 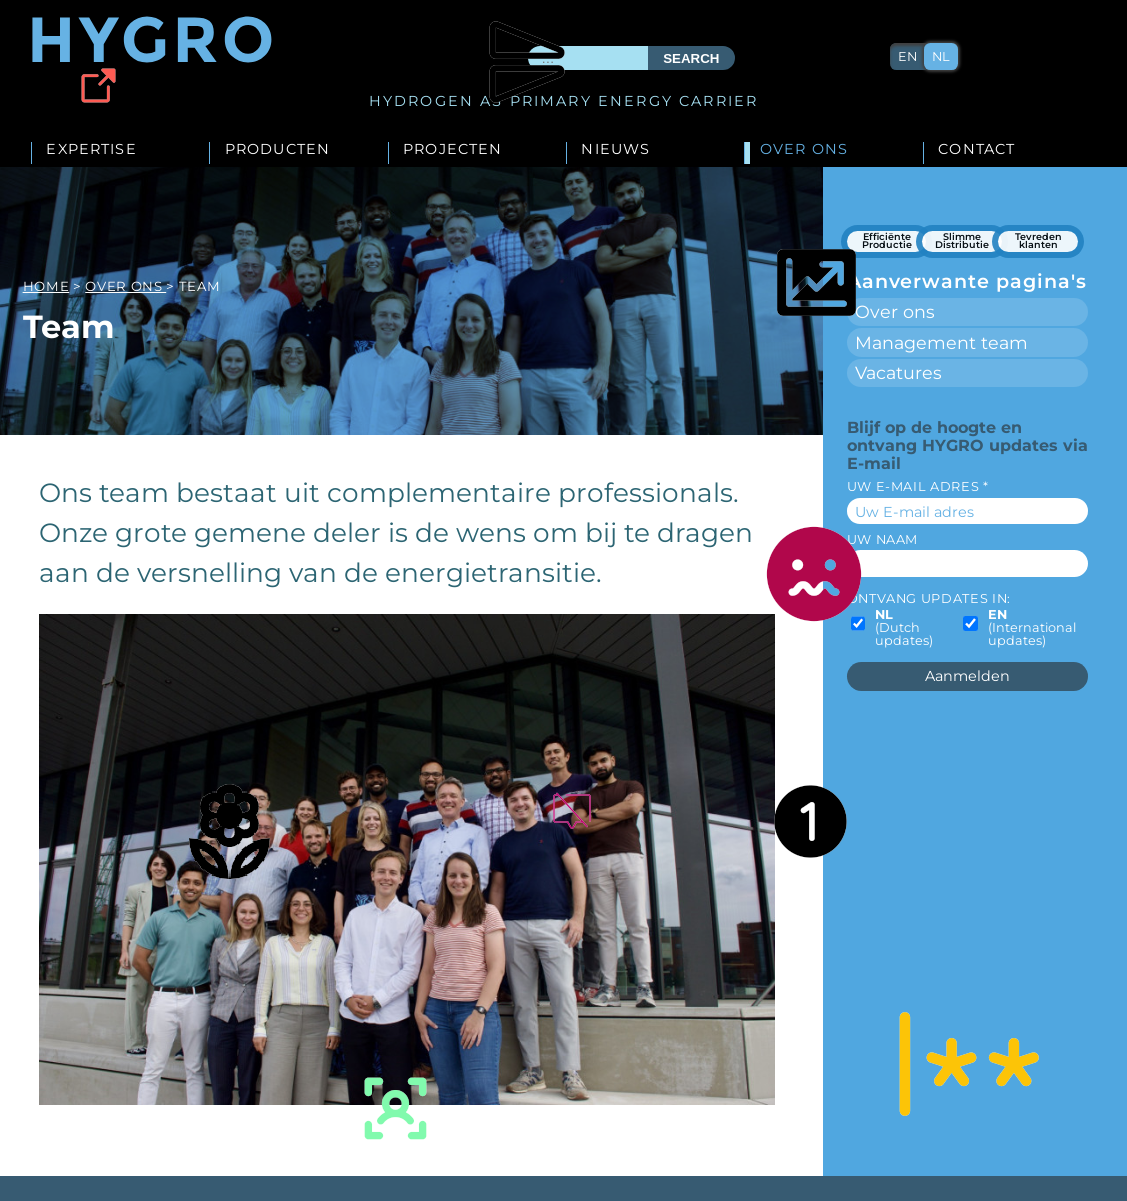 I want to click on indicates the first step in a process or sequence, so click(x=810, y=821).